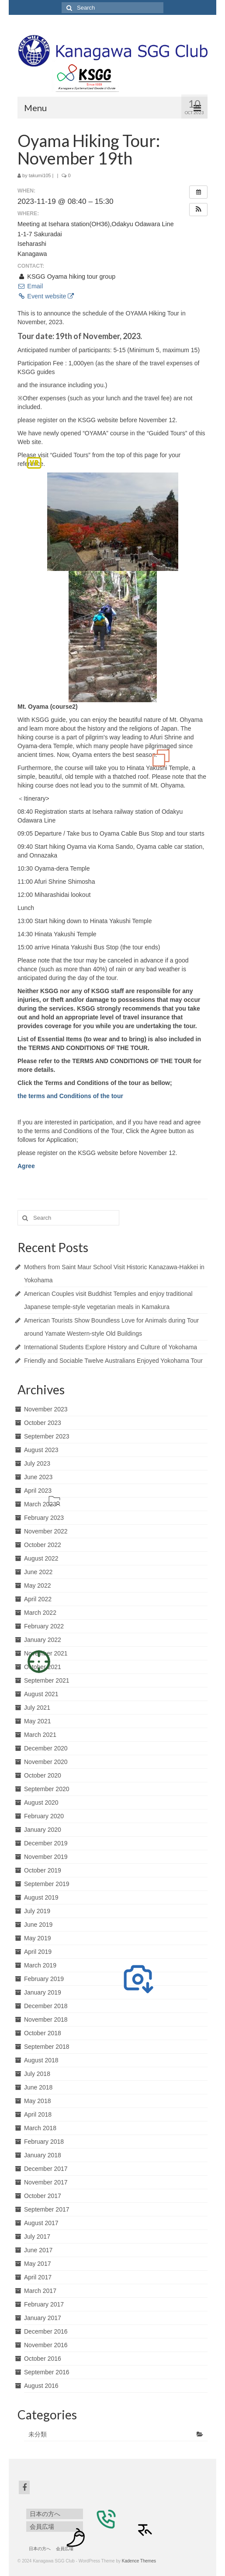 The width and height of the screenshot is (225, 2576). What do you see at coordinates (161, 758) in the screenshot?
I see `copy to clipboard` at bounding box center [161, 758].